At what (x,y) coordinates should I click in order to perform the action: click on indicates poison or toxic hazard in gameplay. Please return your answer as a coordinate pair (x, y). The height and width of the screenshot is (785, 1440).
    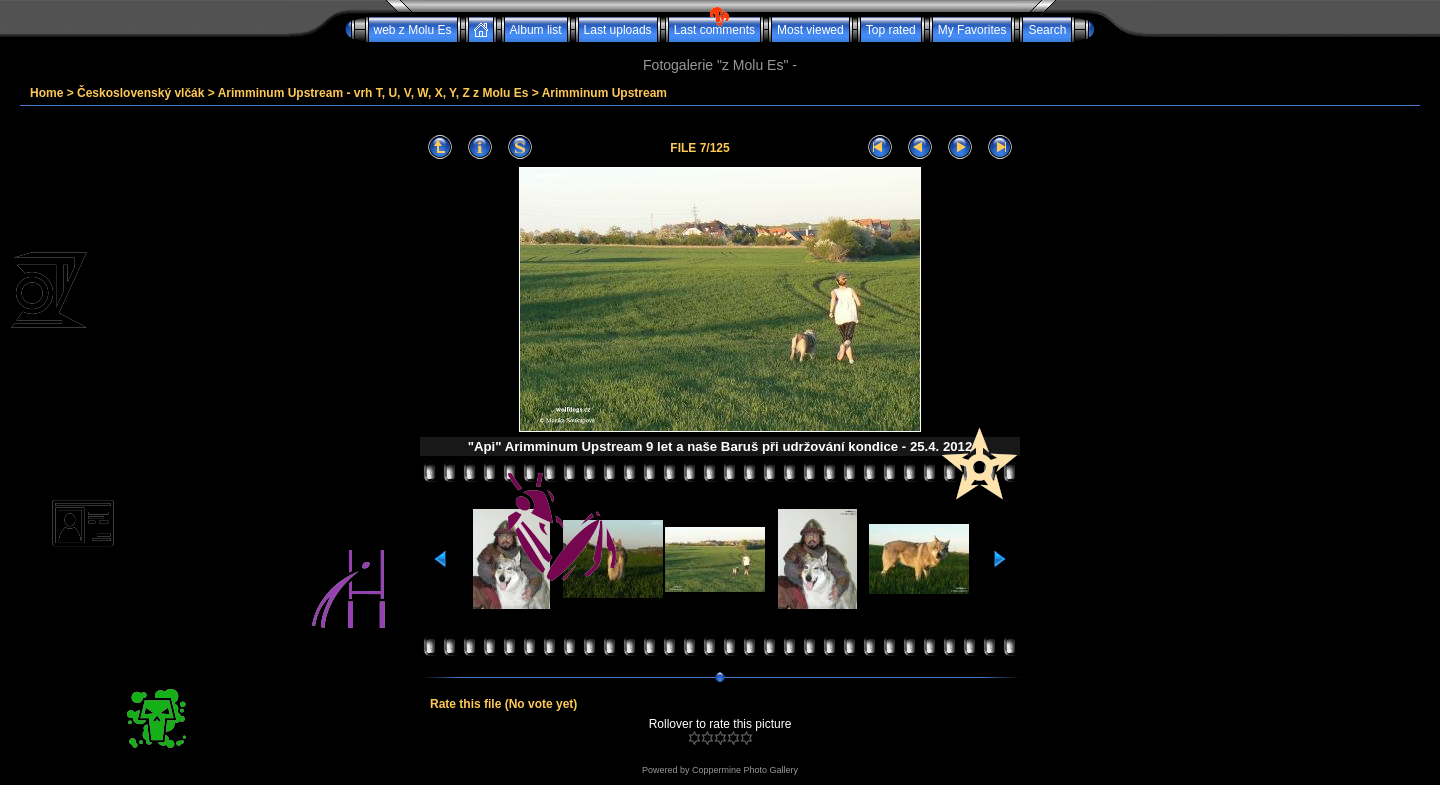
    Looking at the image, I should click on (156, 718).